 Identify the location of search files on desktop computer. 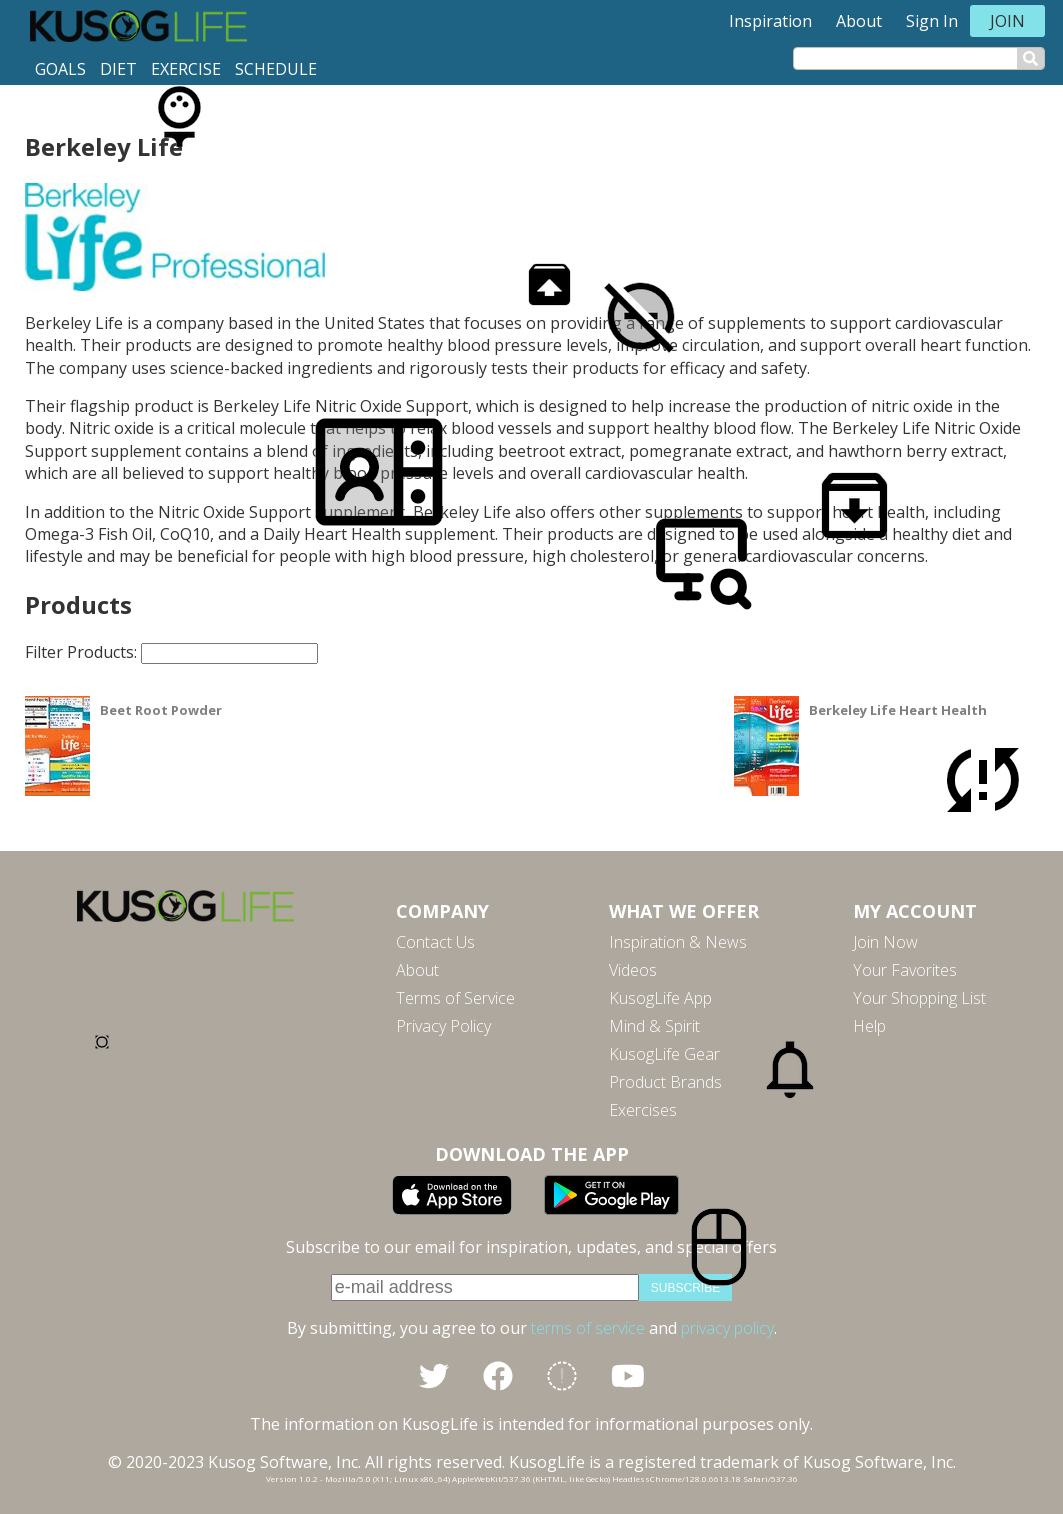
(701, 559).